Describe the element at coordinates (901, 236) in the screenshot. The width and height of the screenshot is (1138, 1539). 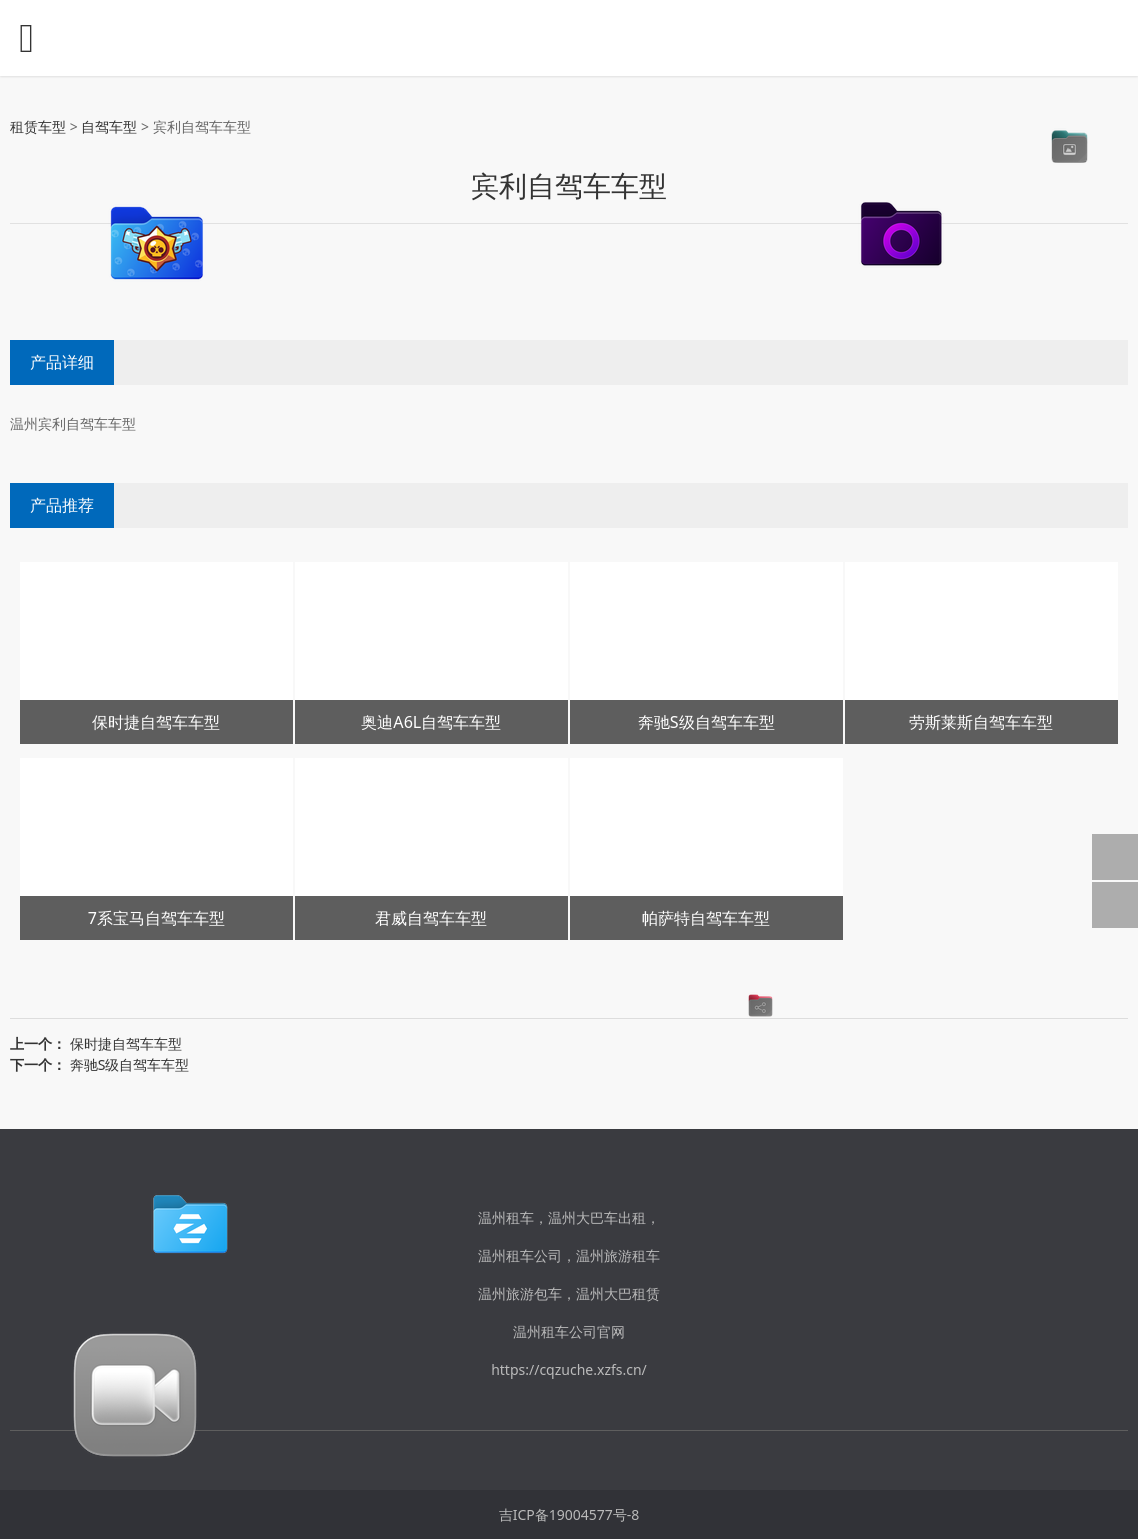
I see `open GOG Galaxy game library folder` at that location.